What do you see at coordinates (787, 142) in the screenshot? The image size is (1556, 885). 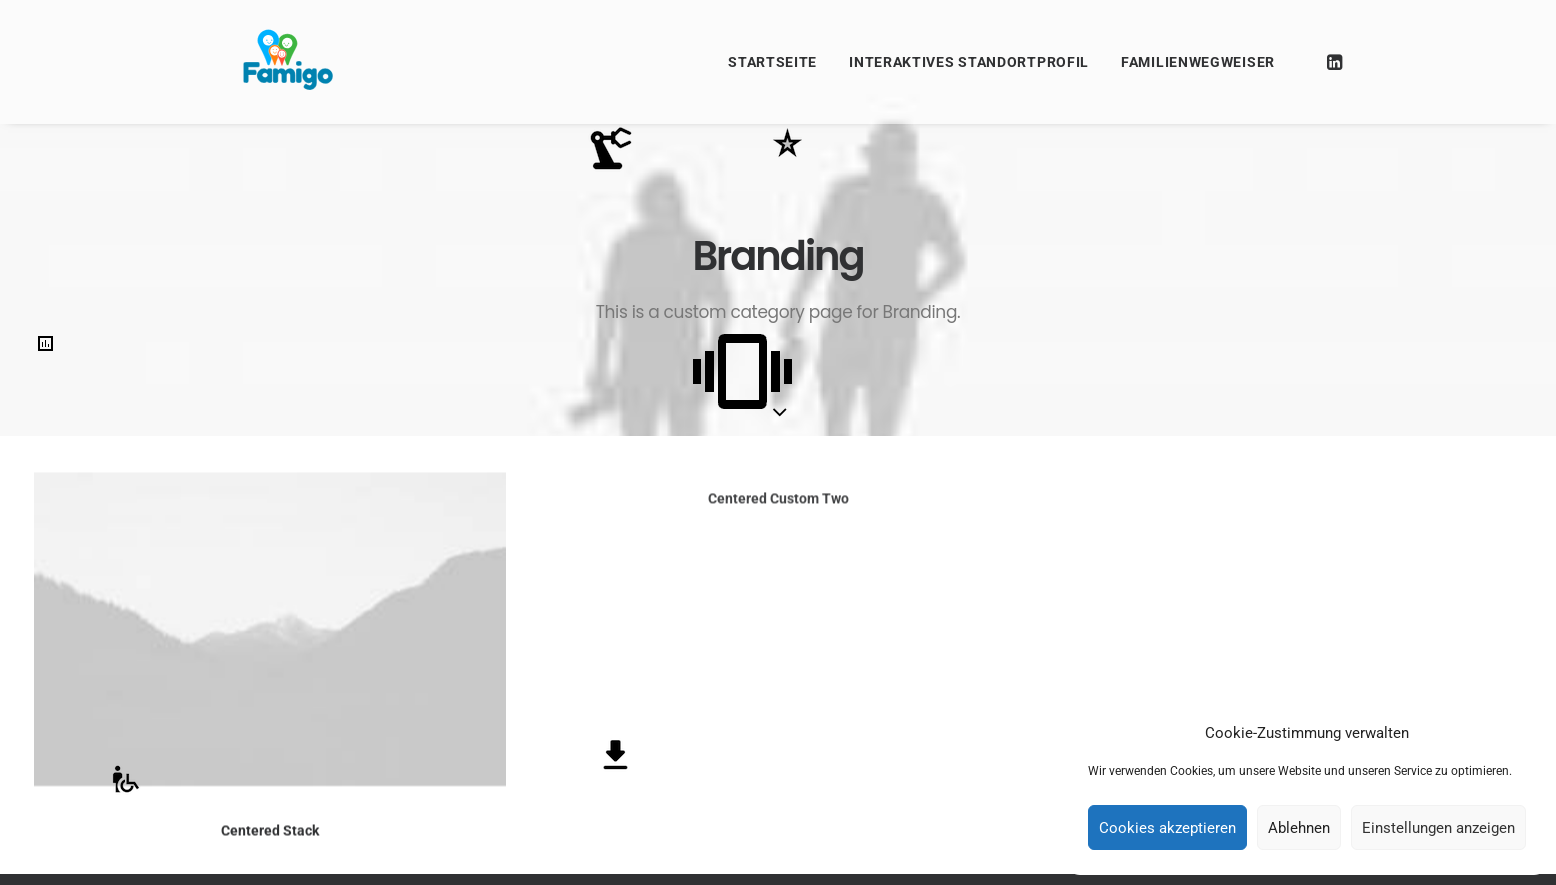 I see `rate or review an item` at bounding box center [787, 142].